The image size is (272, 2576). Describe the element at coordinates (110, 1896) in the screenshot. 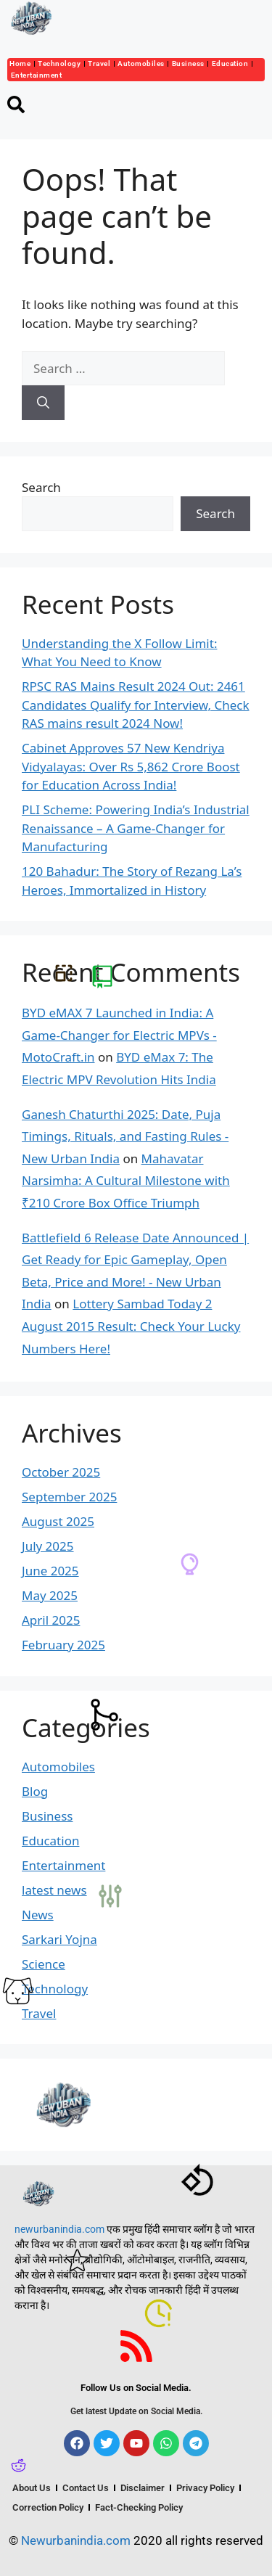

I see `adjust settings or preferences` at that location.